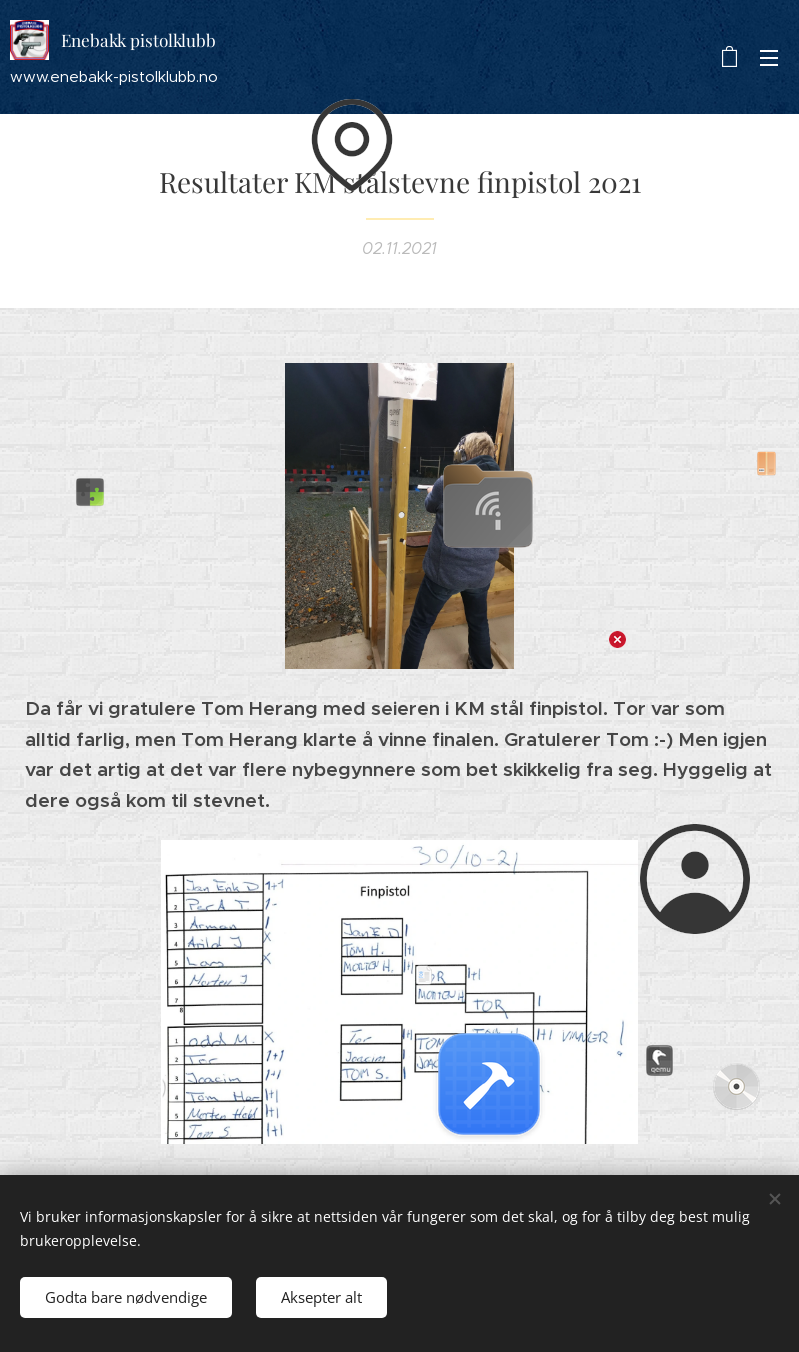  What do you see at coordinates (90, 492) in the screenshot?
I see `open gnome extensions manager` at bounding box center [90, 492].